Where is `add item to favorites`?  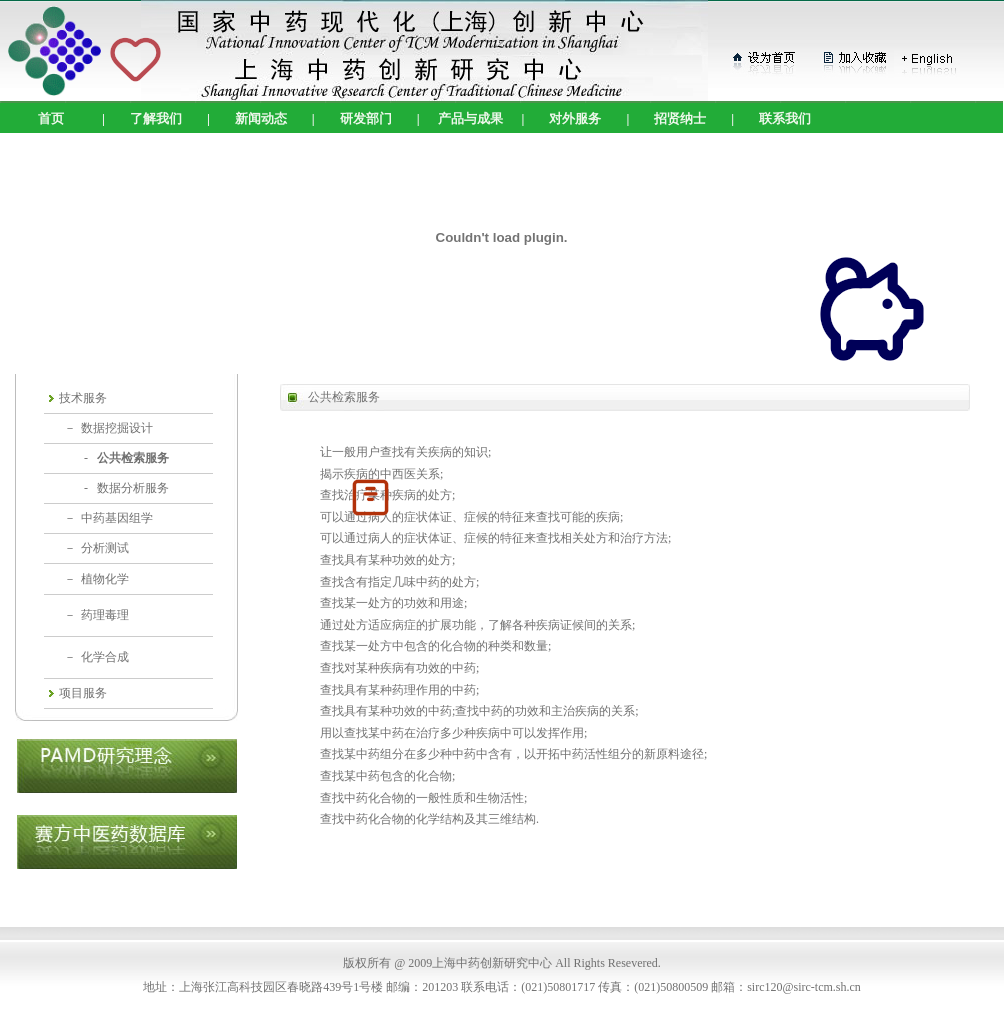 add item to favorites is located at coordinates (135, 58).